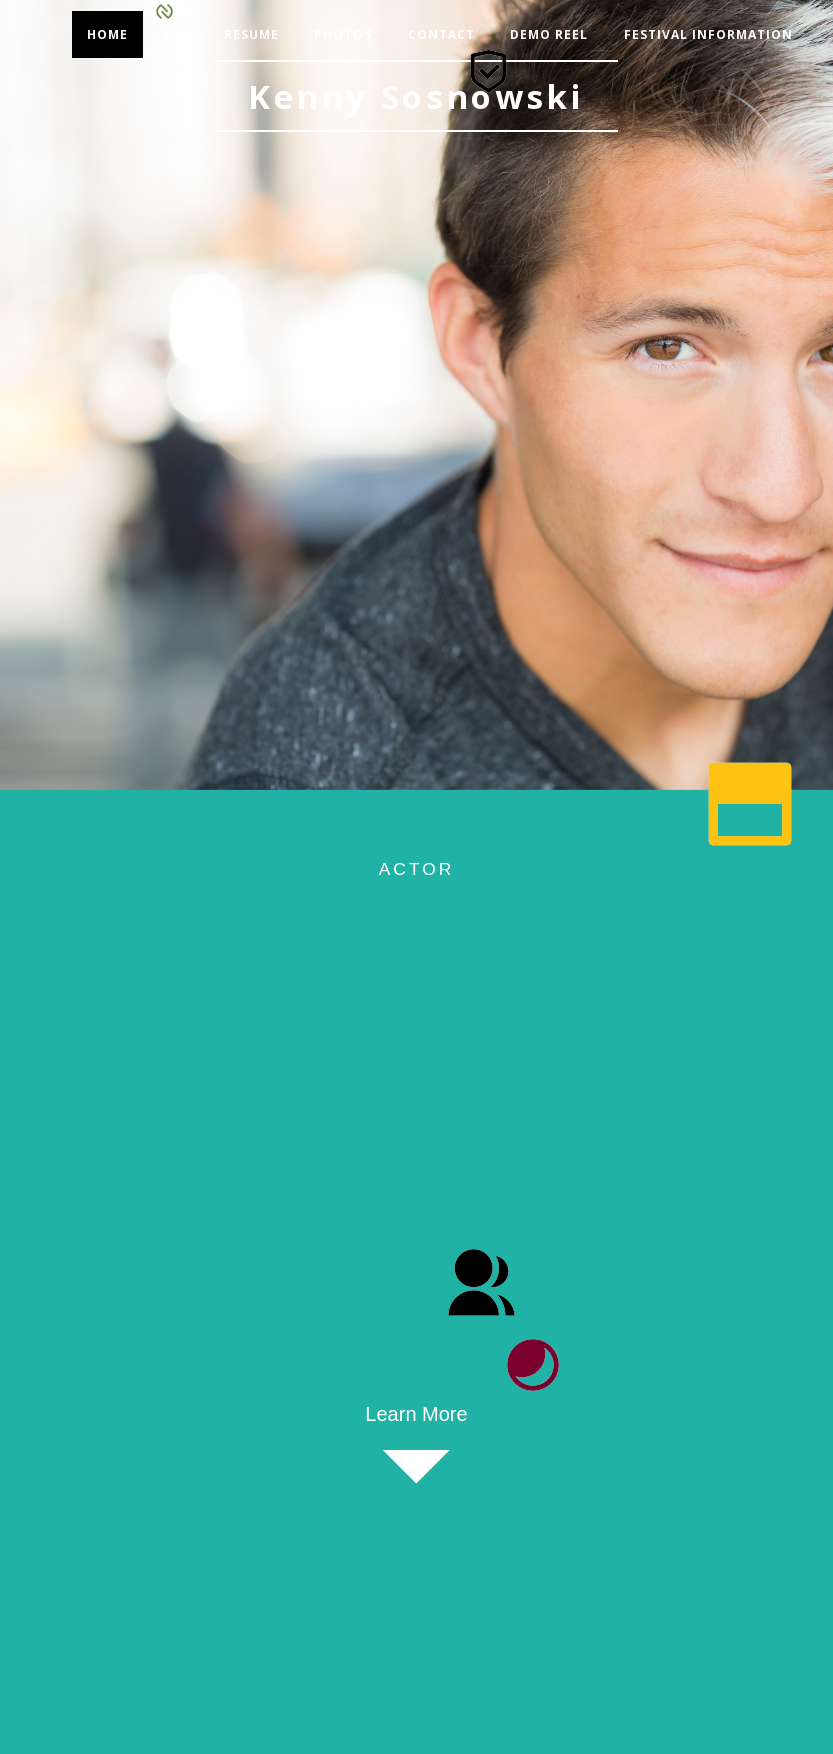  Describe the element at coordinates (533, 1365) in the screenshot. I see `adjust display contrast settings` at that location.